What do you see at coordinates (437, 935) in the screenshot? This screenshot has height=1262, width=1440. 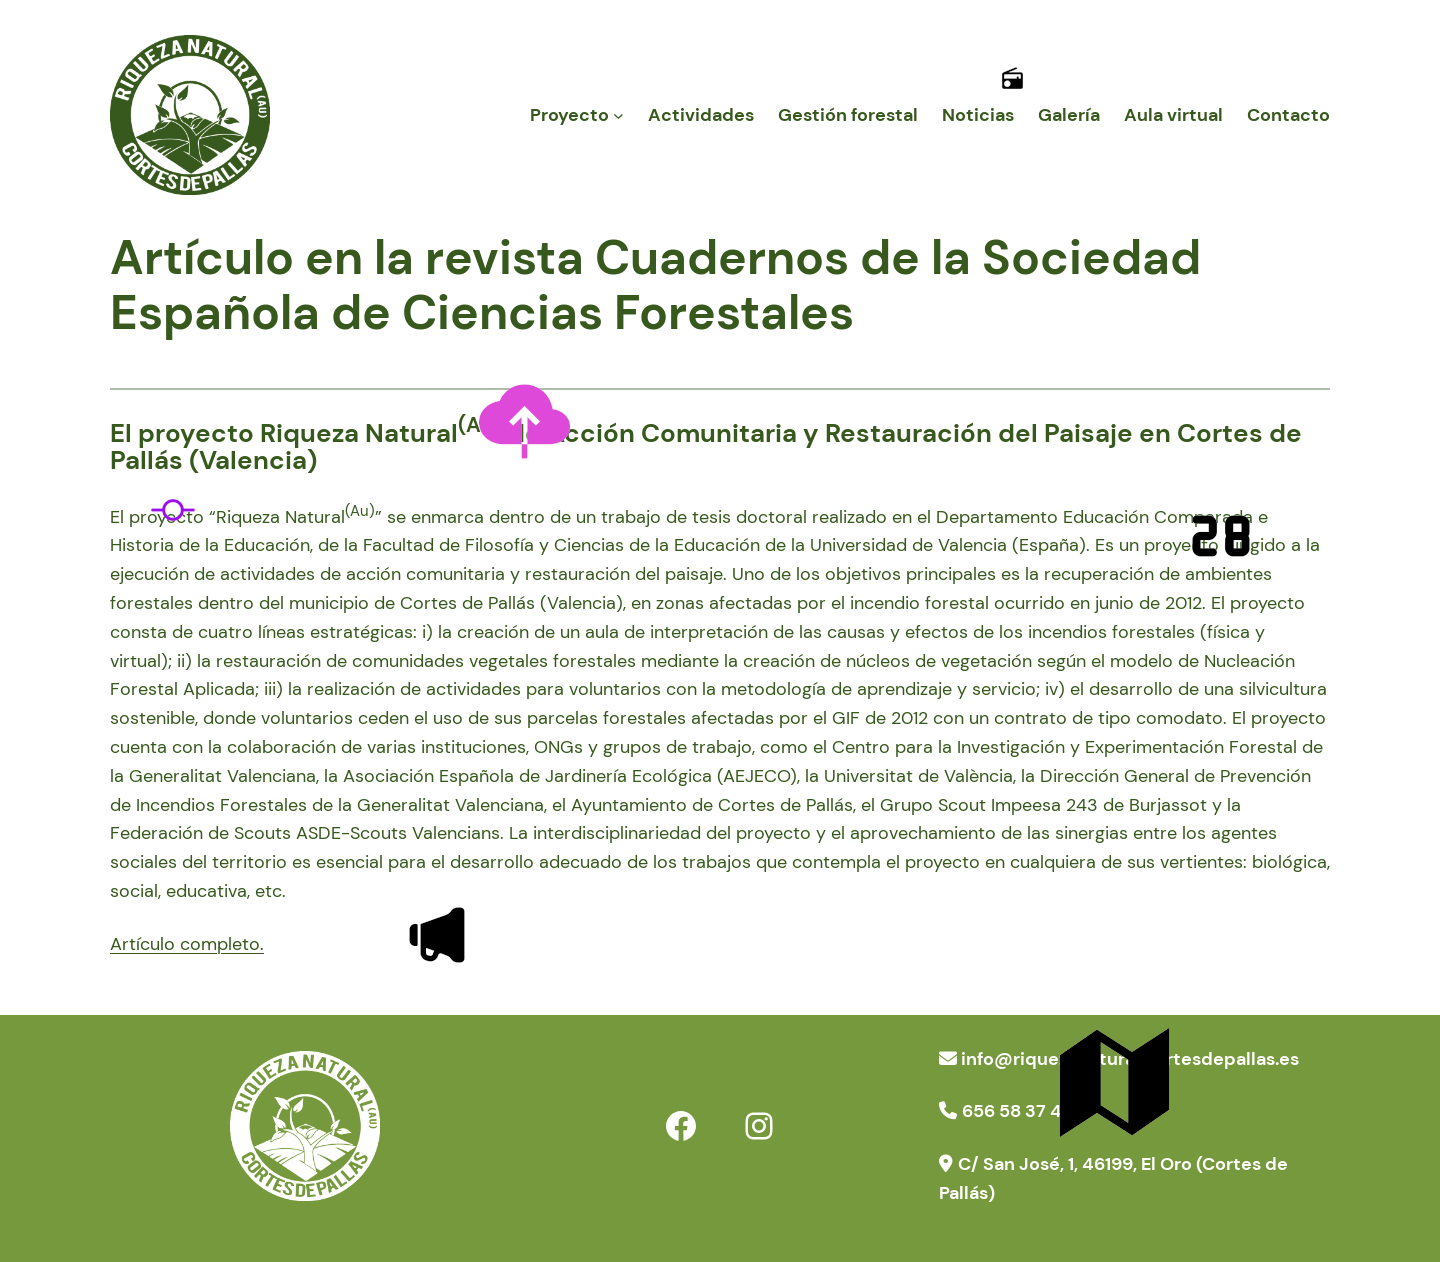 I see `view or access an announcement channel` at bounding box center [437, 935].